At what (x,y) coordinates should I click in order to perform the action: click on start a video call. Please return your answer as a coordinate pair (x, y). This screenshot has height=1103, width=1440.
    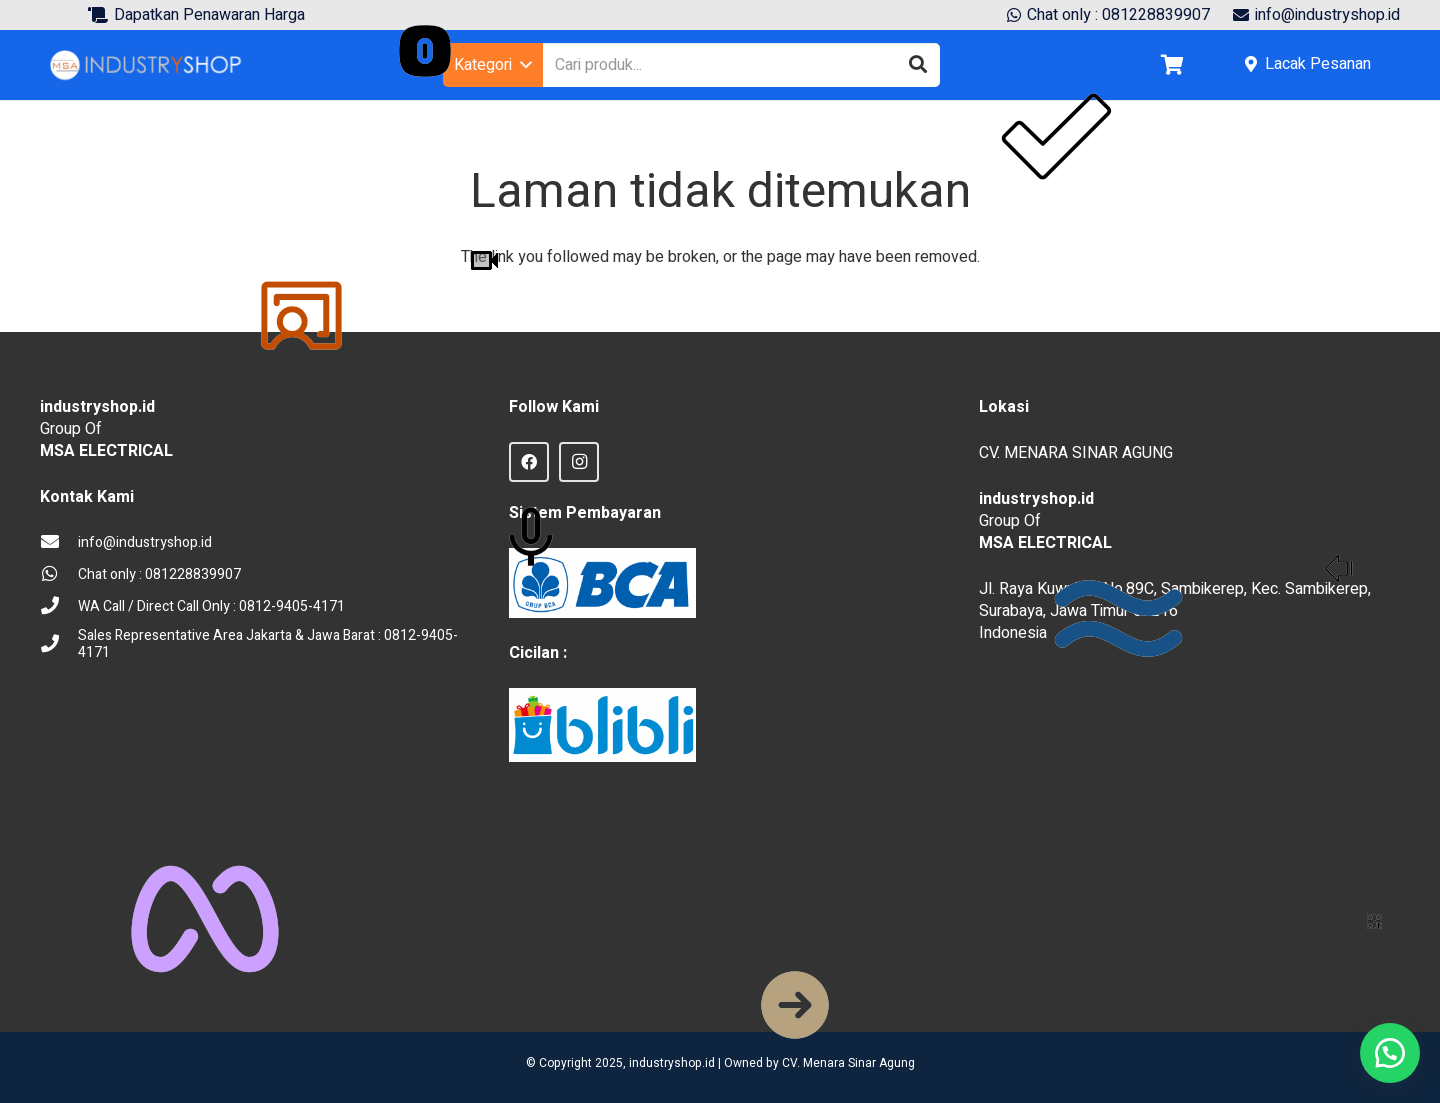
    Looking at the image, I should click on (484, 260).